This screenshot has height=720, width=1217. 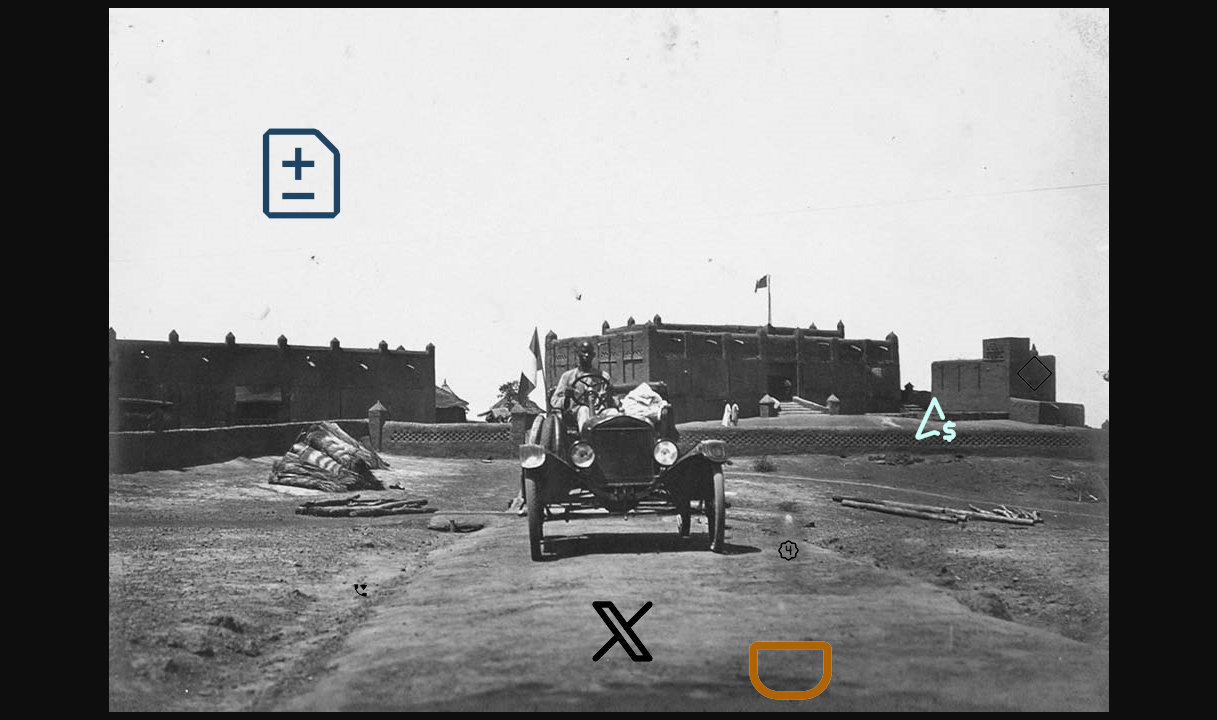 I want to click on navigate to nearby financial services, so click(x=934, y=418).